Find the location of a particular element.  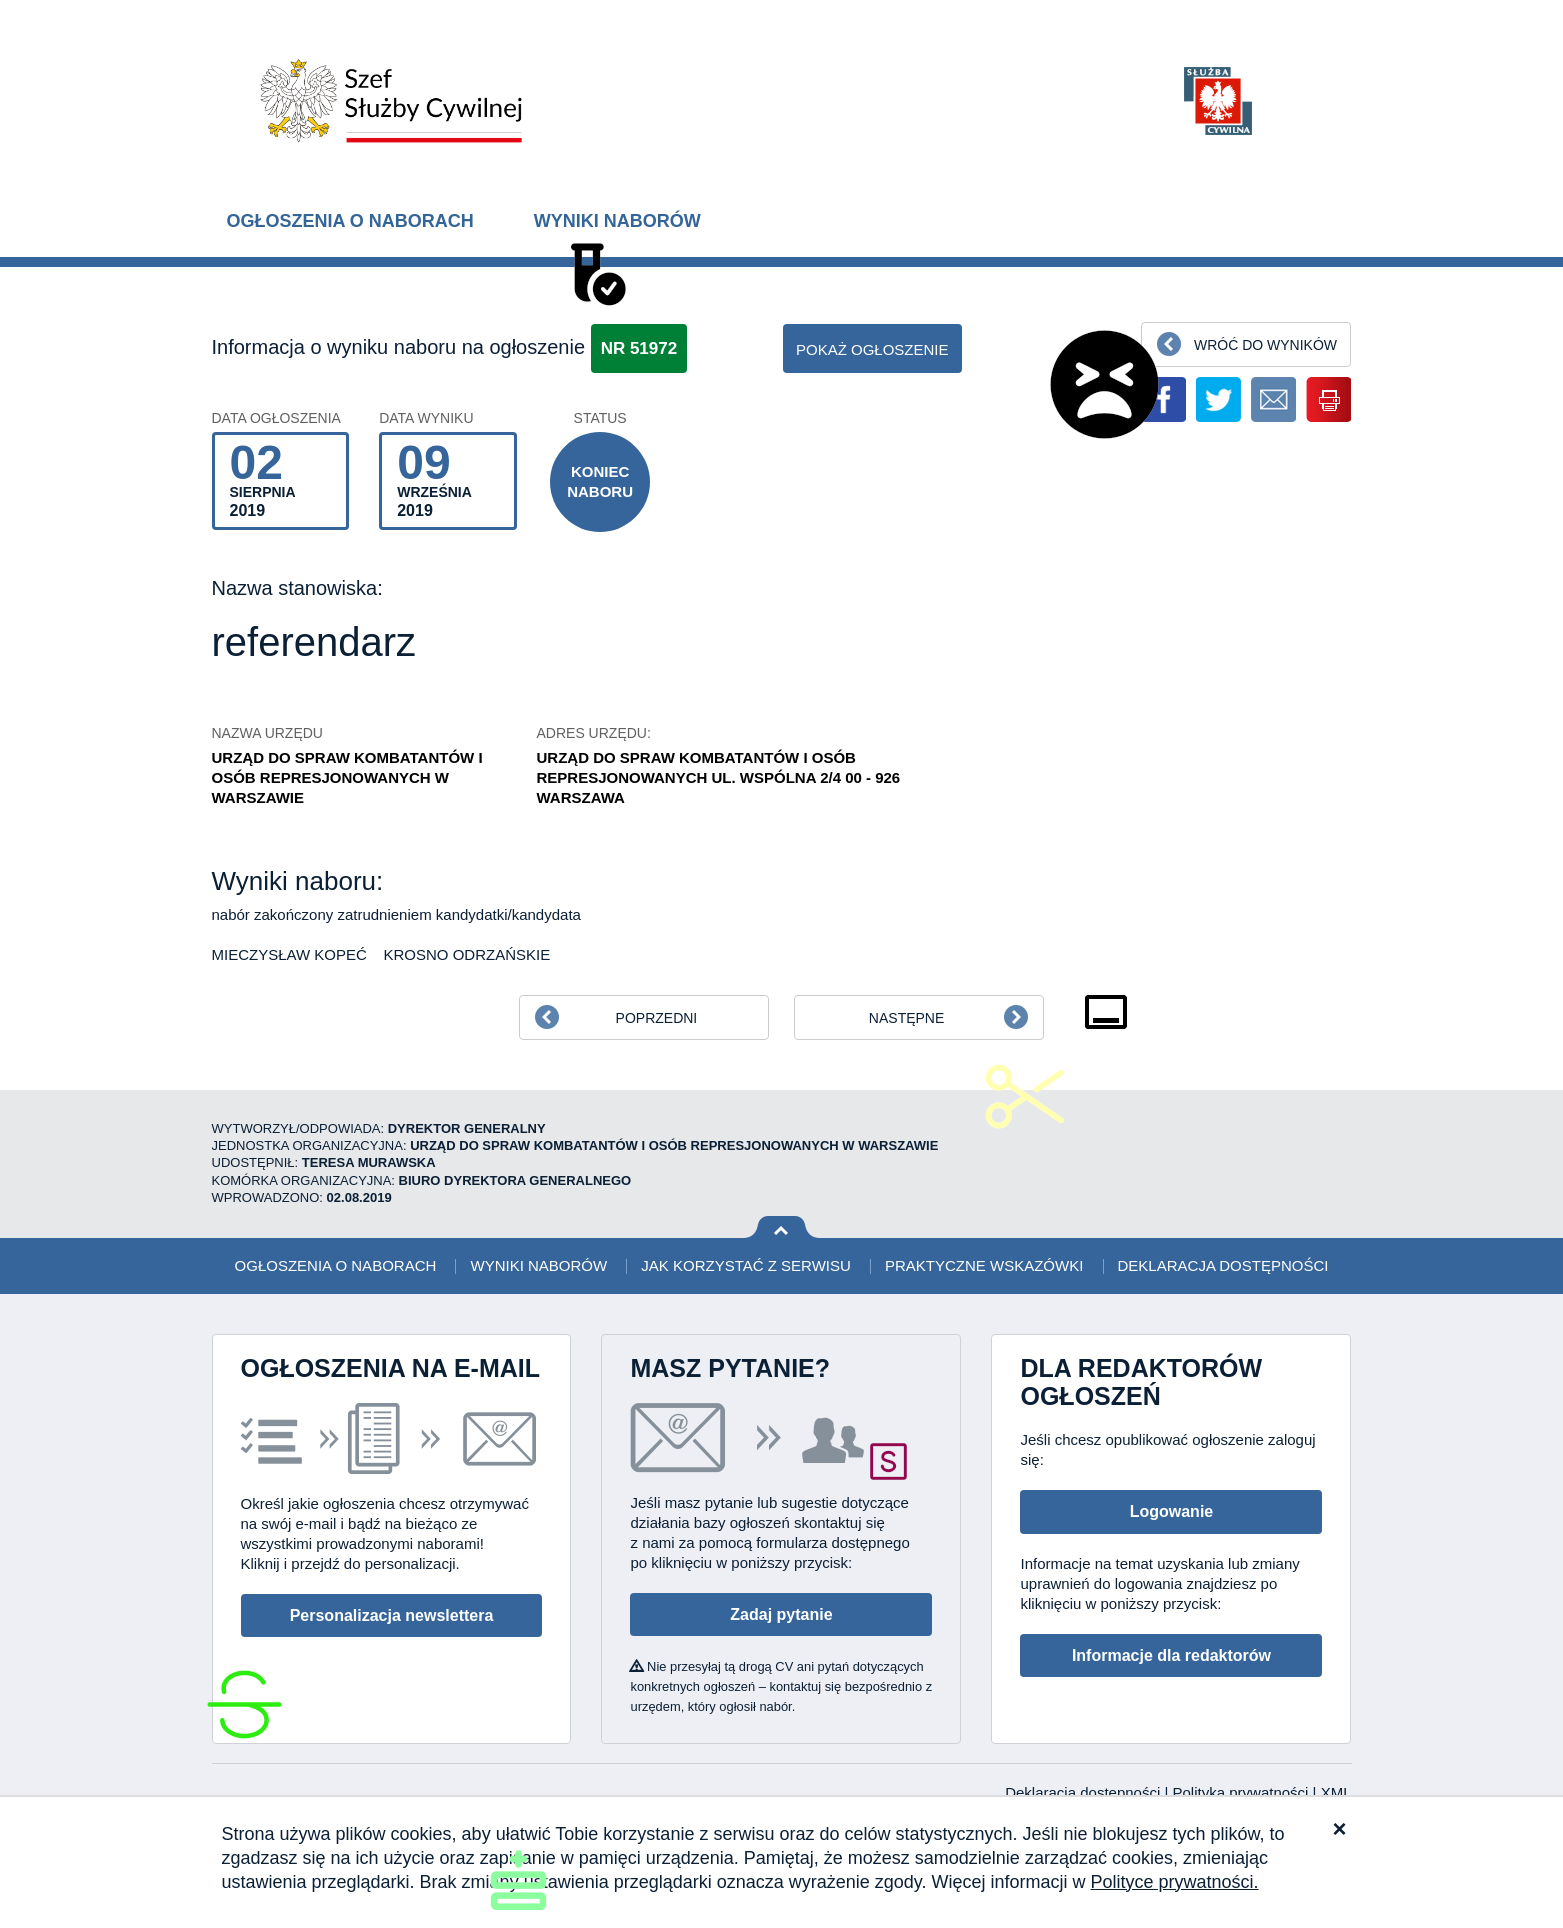

test sample verified or approved is located at coordinates (596, 272).